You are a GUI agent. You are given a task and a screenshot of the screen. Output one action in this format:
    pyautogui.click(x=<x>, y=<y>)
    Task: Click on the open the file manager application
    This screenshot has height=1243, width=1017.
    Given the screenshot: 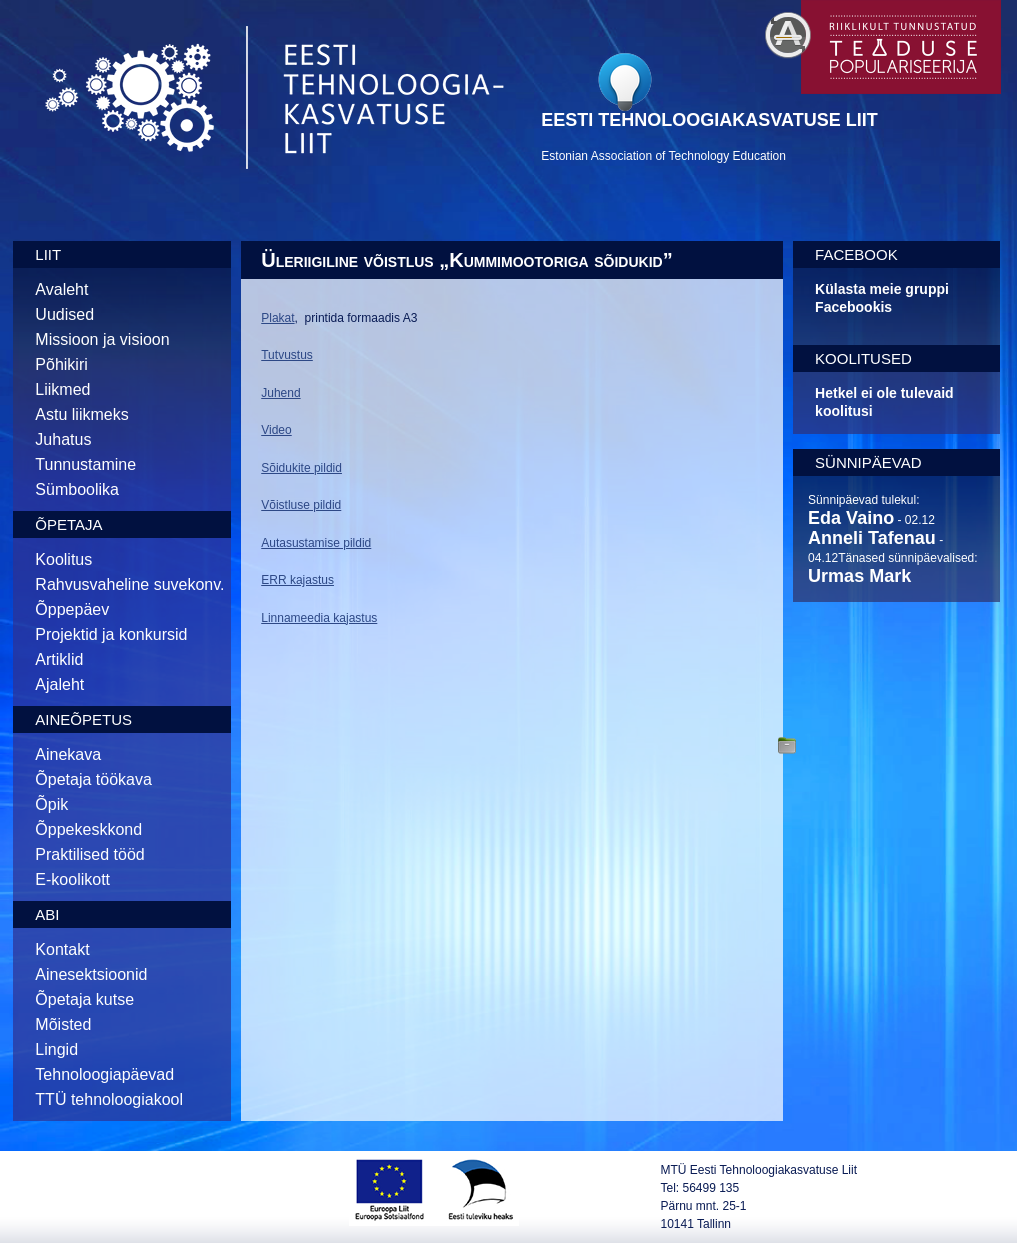 What is the action you would take?
    pyautogui.click(x=787, y=745)
    